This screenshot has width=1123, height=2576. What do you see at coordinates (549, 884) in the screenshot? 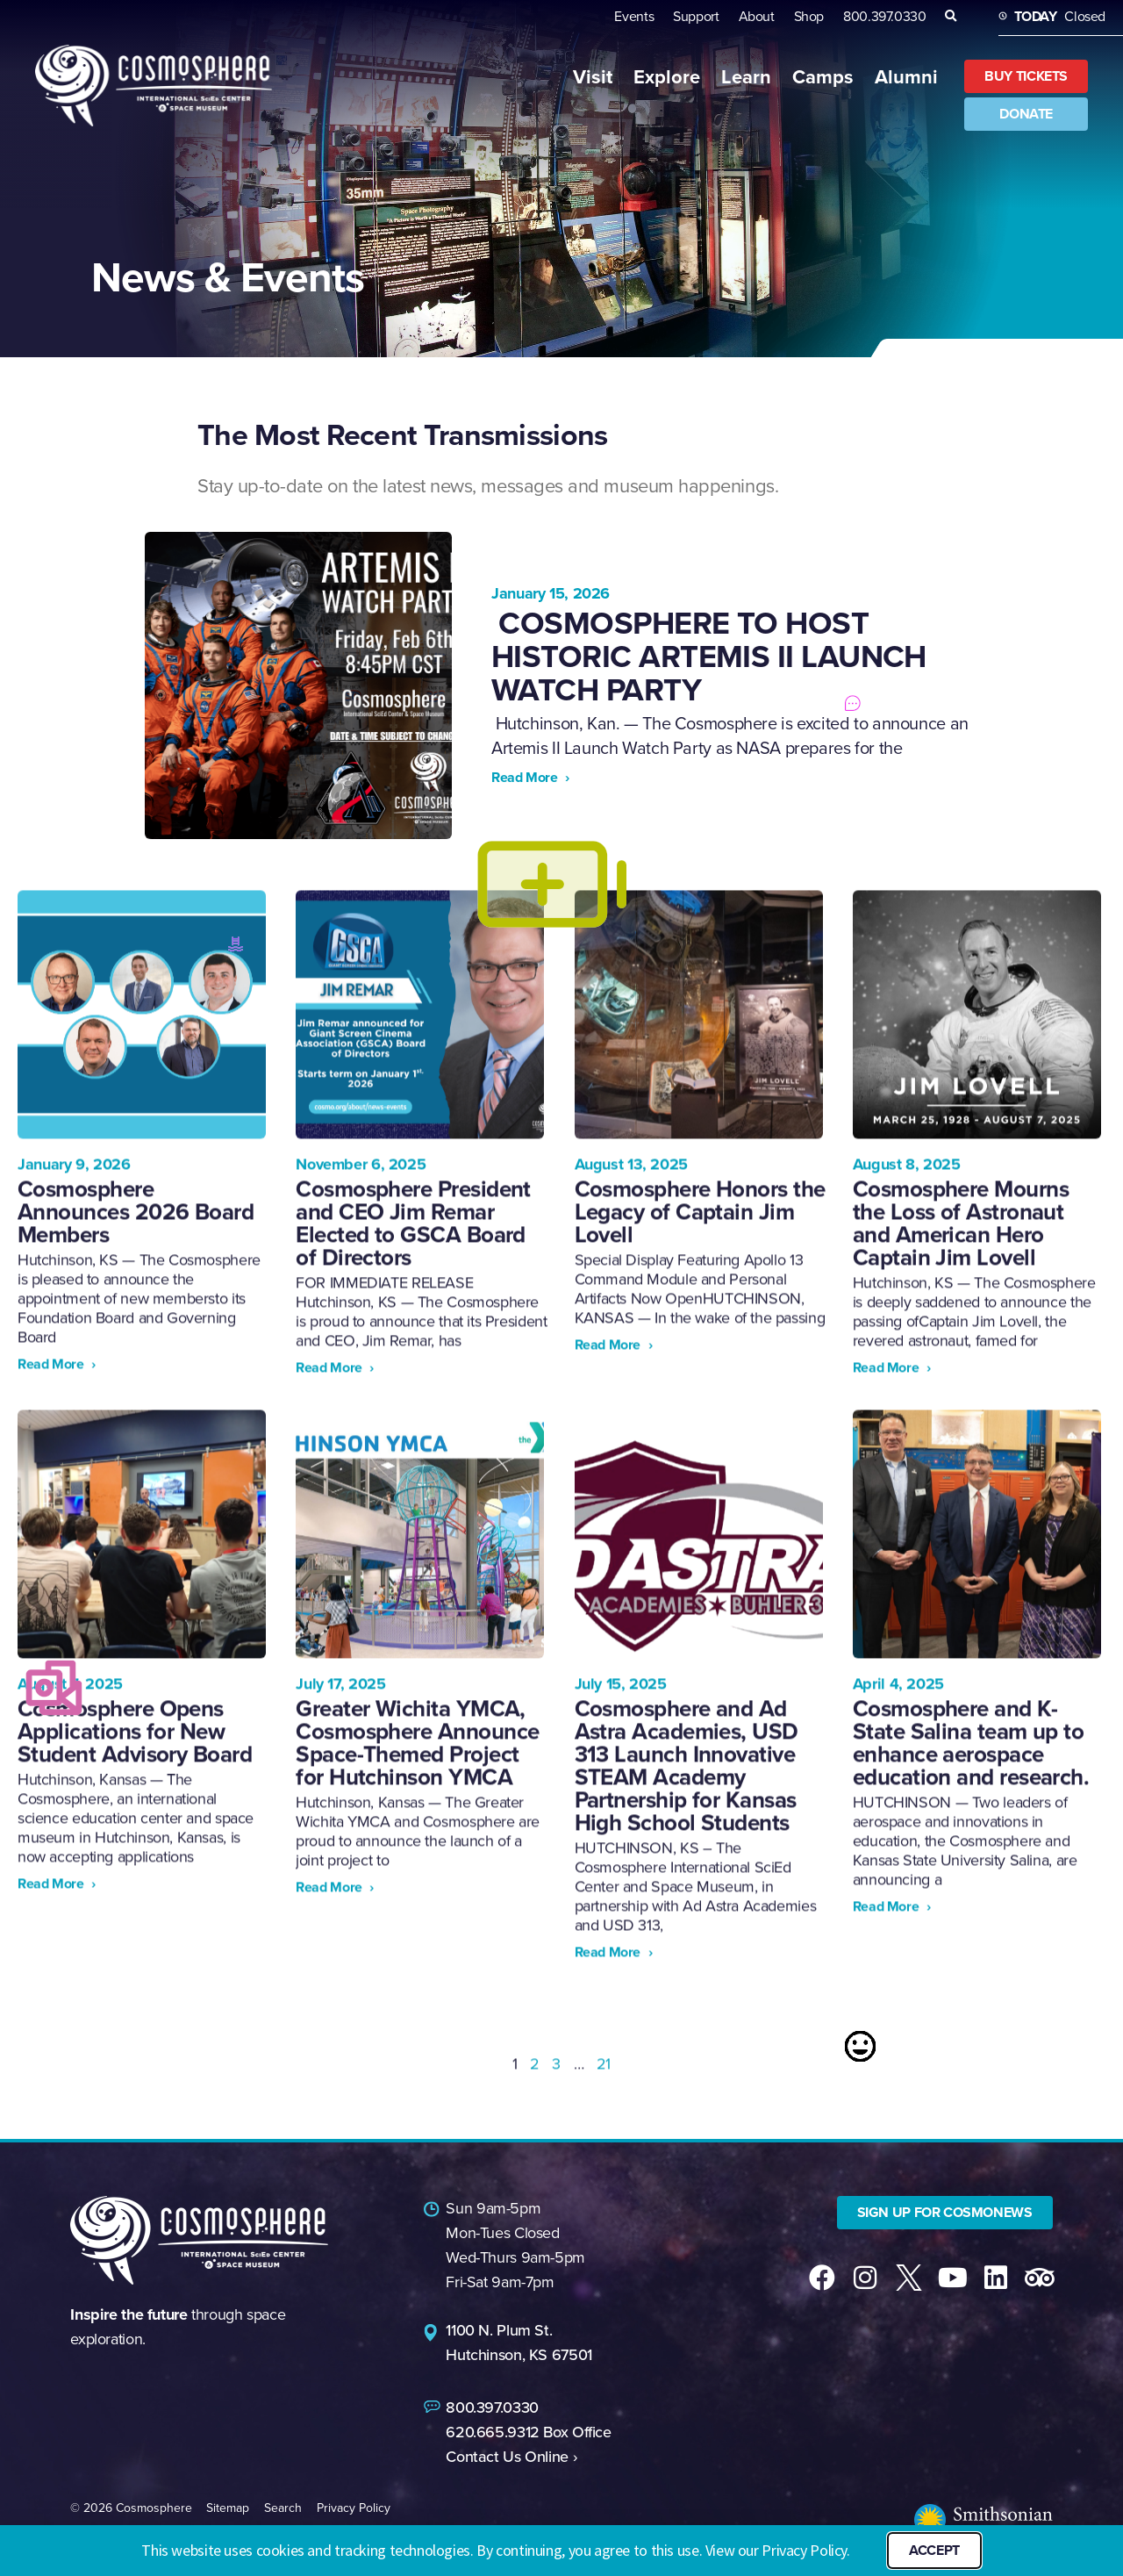
I see `add or extend battery life` at bounding box center [549, 884].